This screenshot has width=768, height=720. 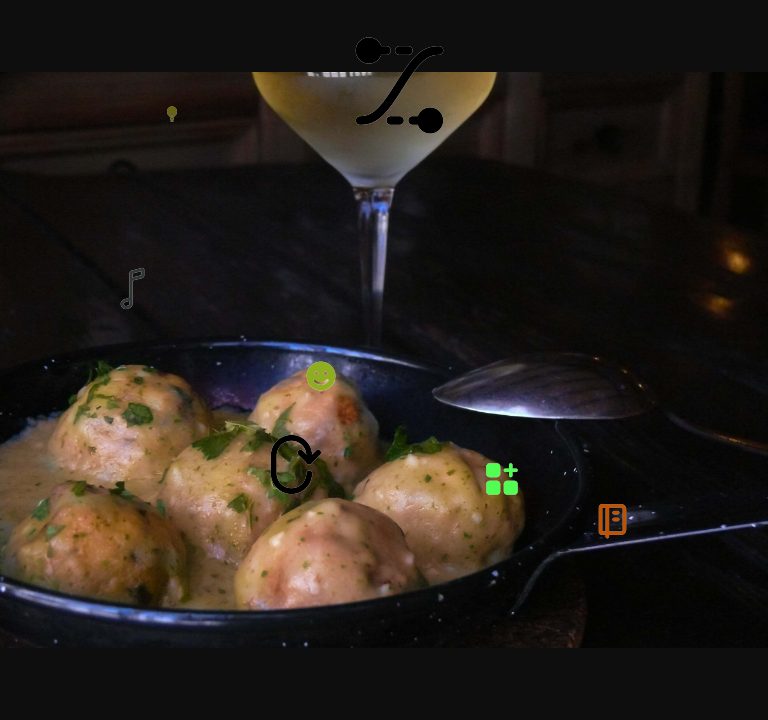 I want to click on play or access music, so click(x=132, y=288).